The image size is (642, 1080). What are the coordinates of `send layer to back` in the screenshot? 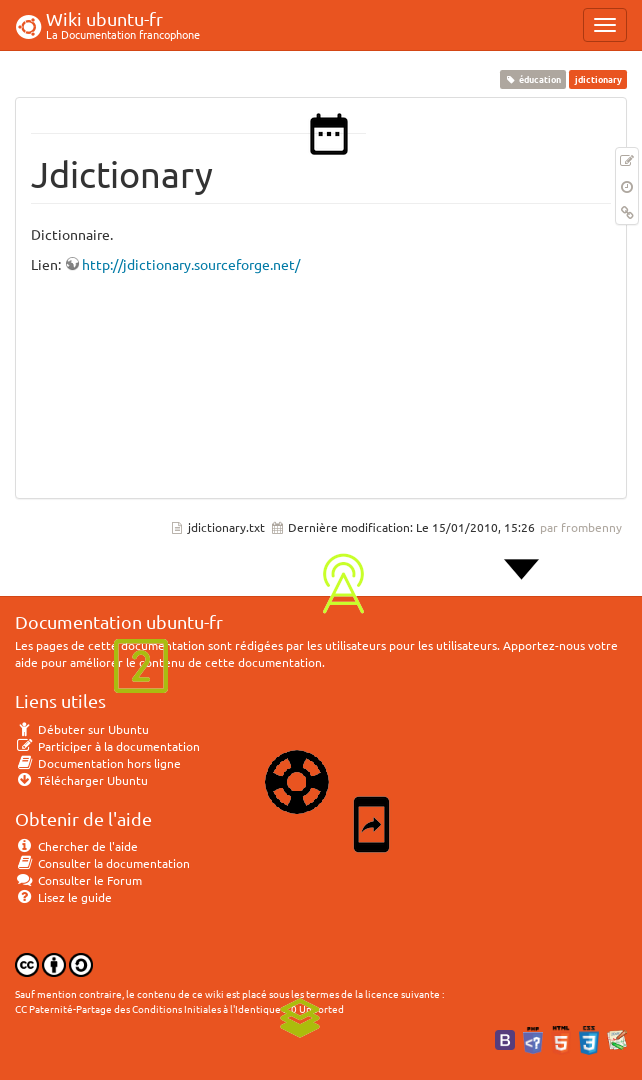 It's located at (300, 1018).